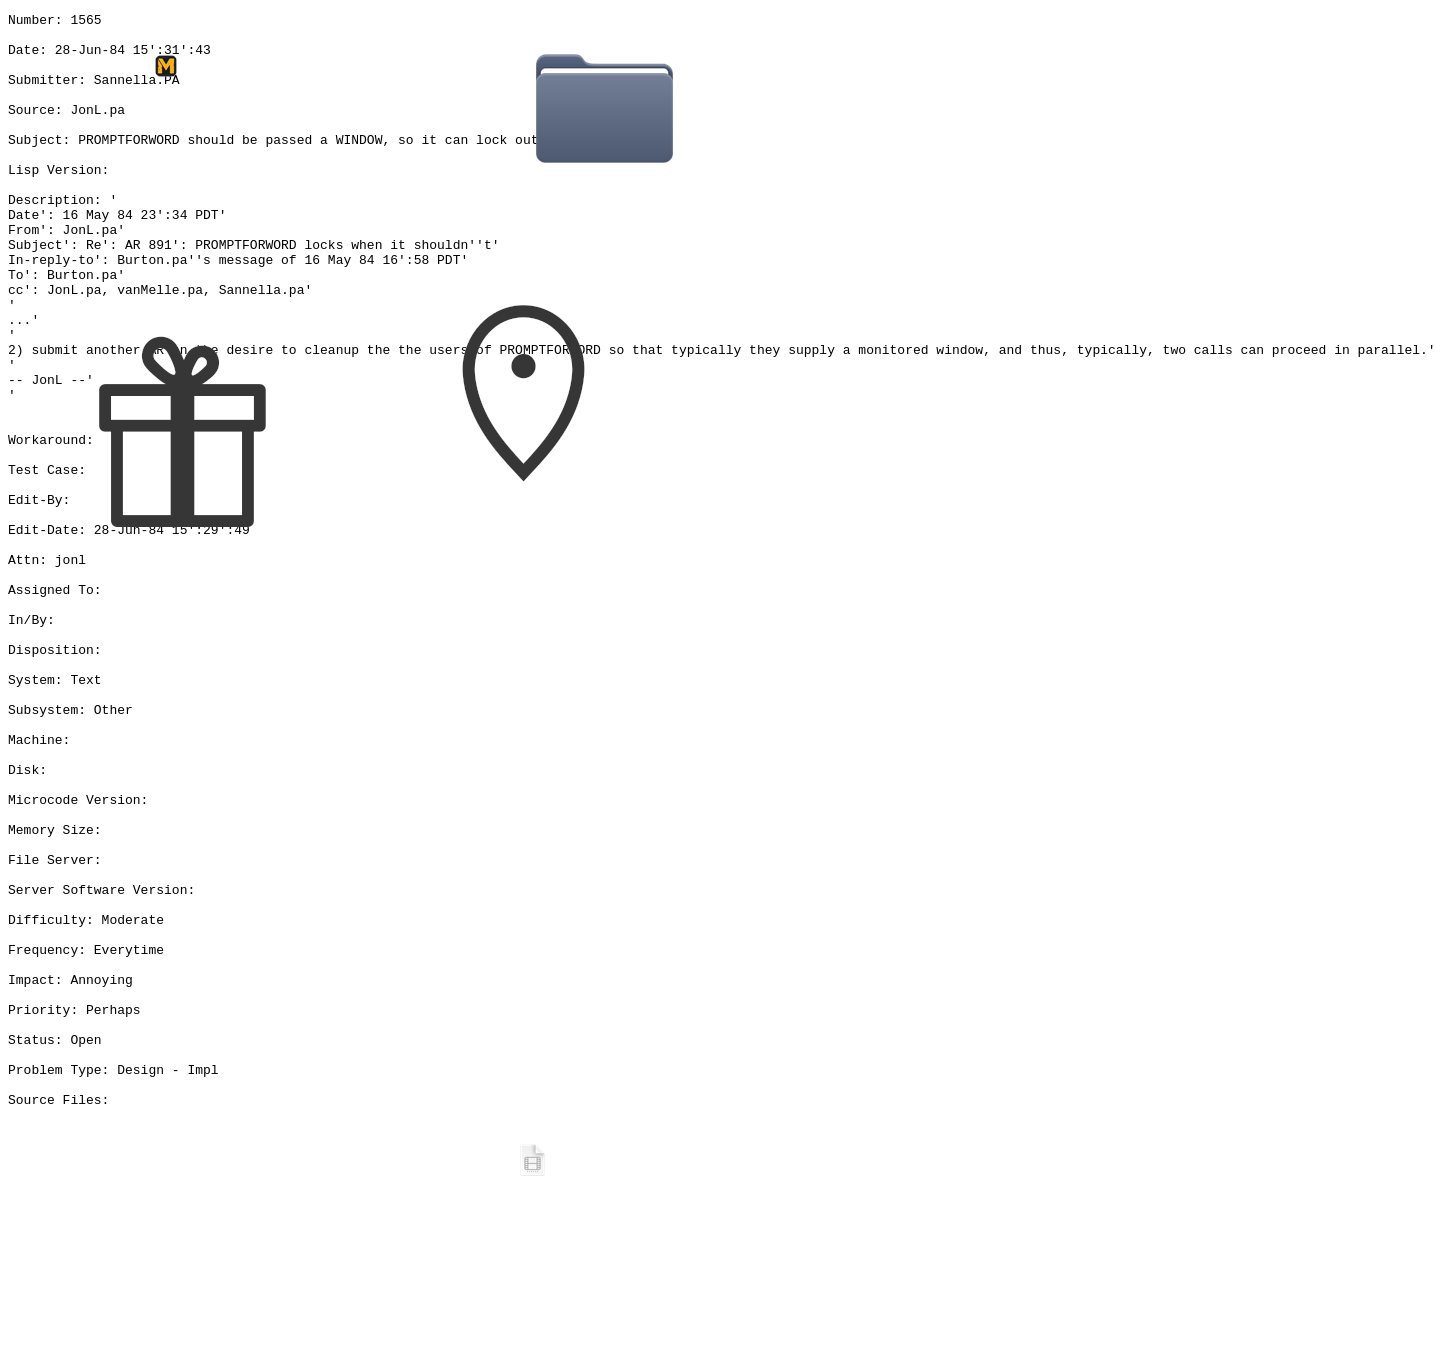  I want to click on open folder to view contents, so click(604, 108).